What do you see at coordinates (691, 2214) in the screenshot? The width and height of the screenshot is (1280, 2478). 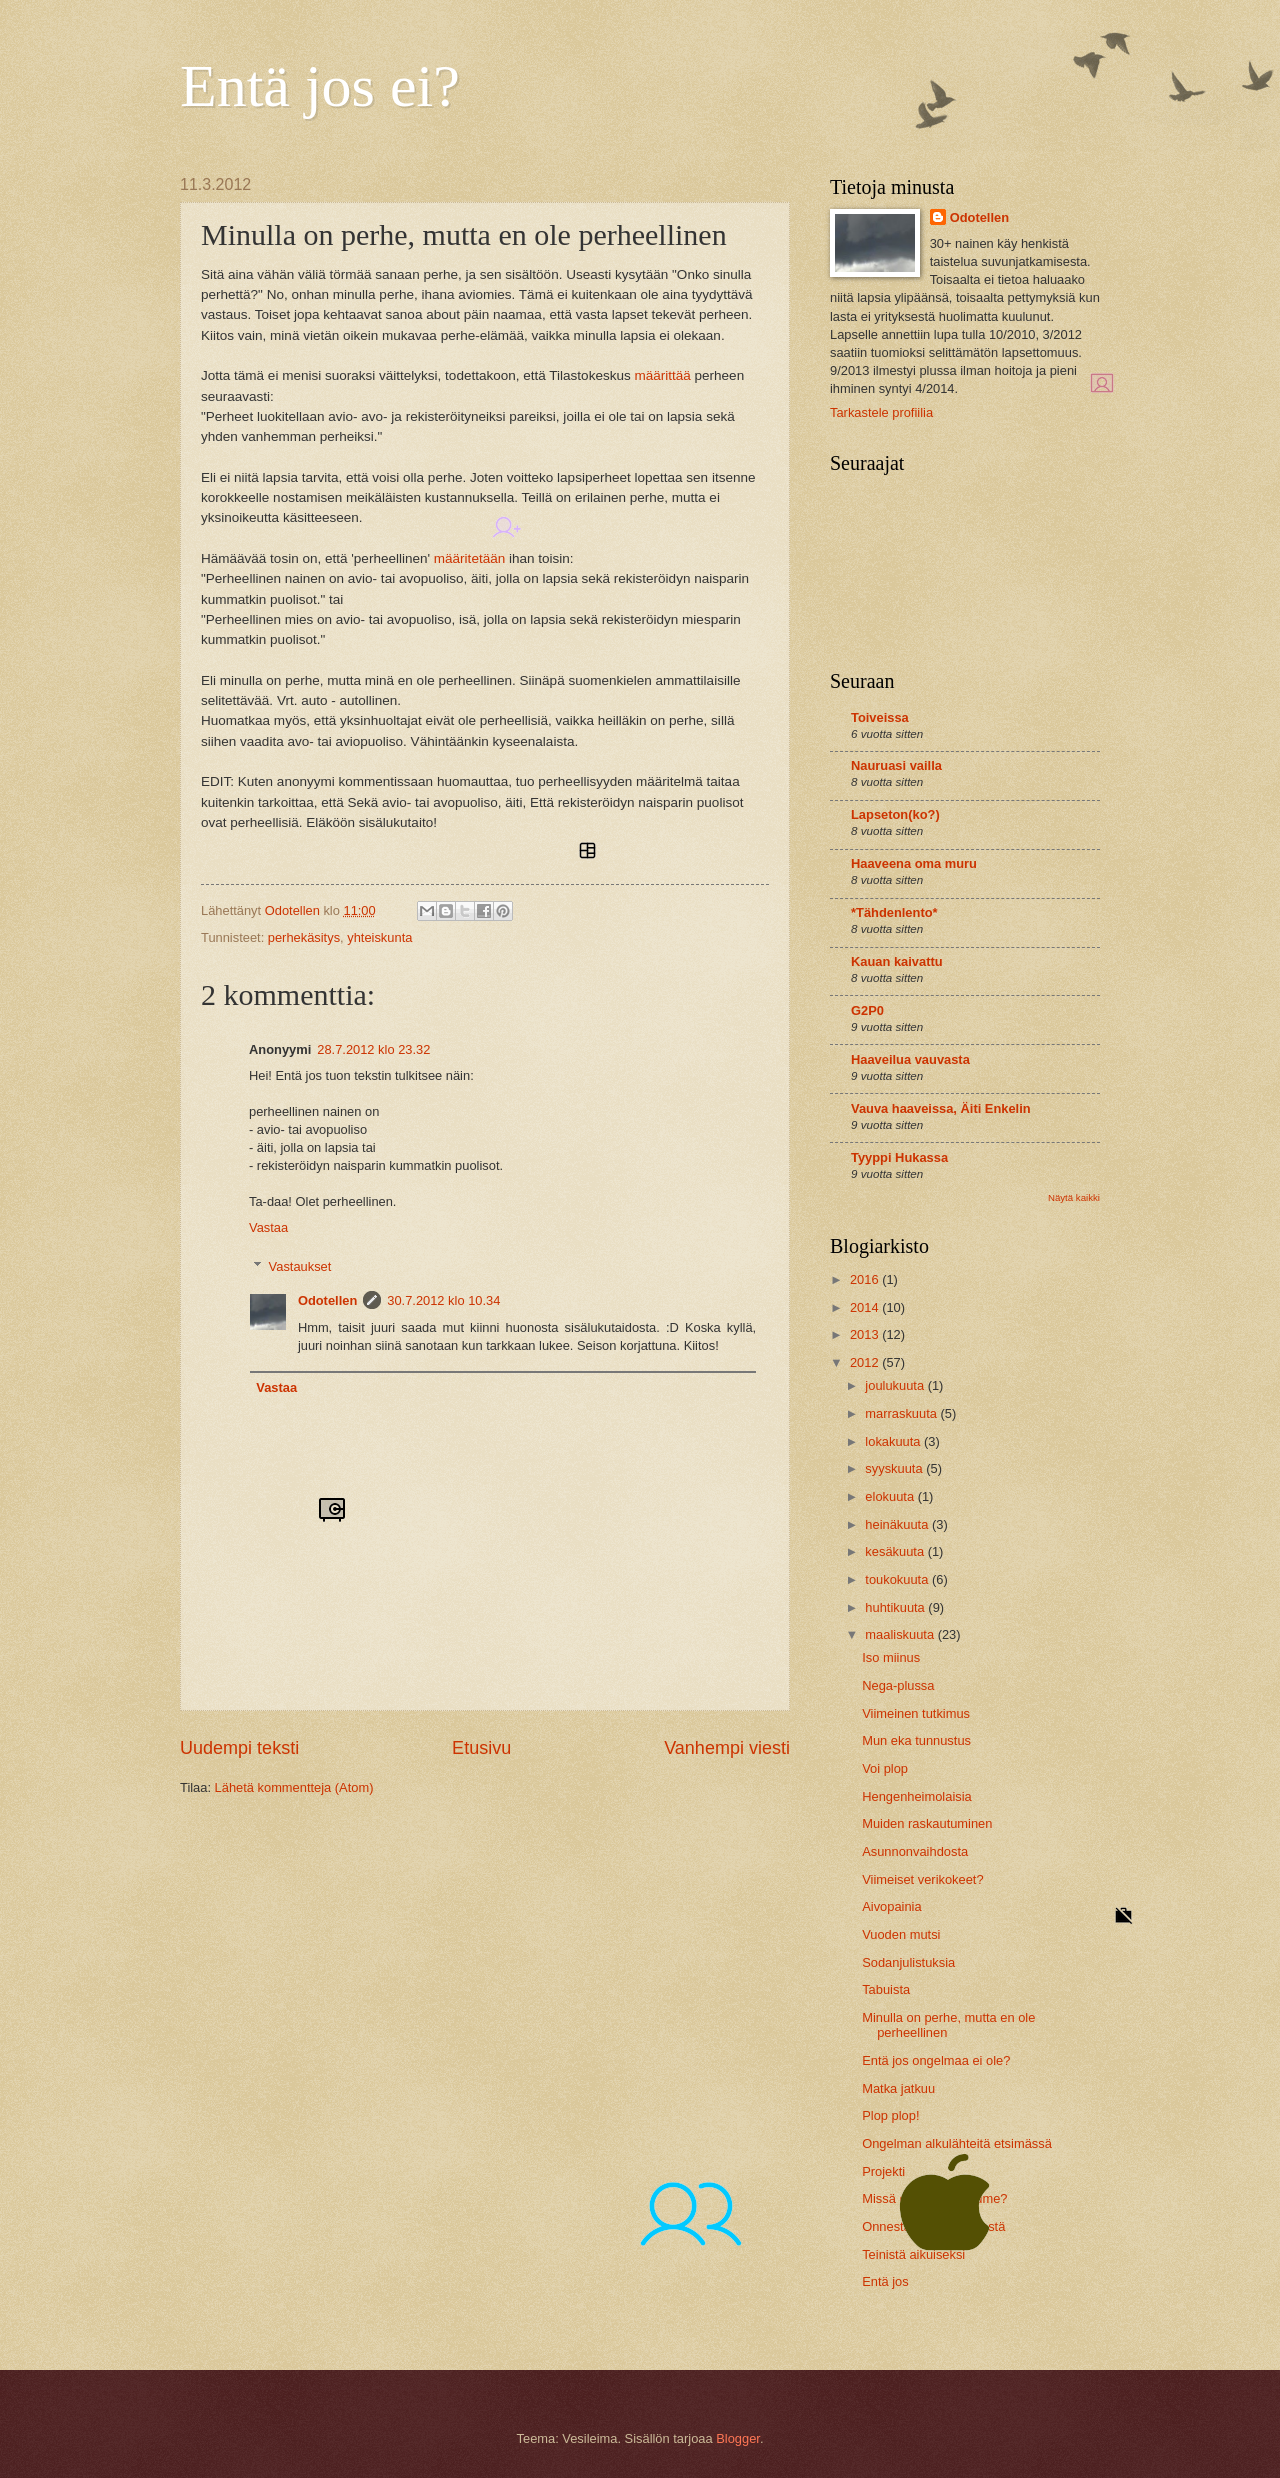 I see `view all users or contacts` at bounding box center [691, 2214].